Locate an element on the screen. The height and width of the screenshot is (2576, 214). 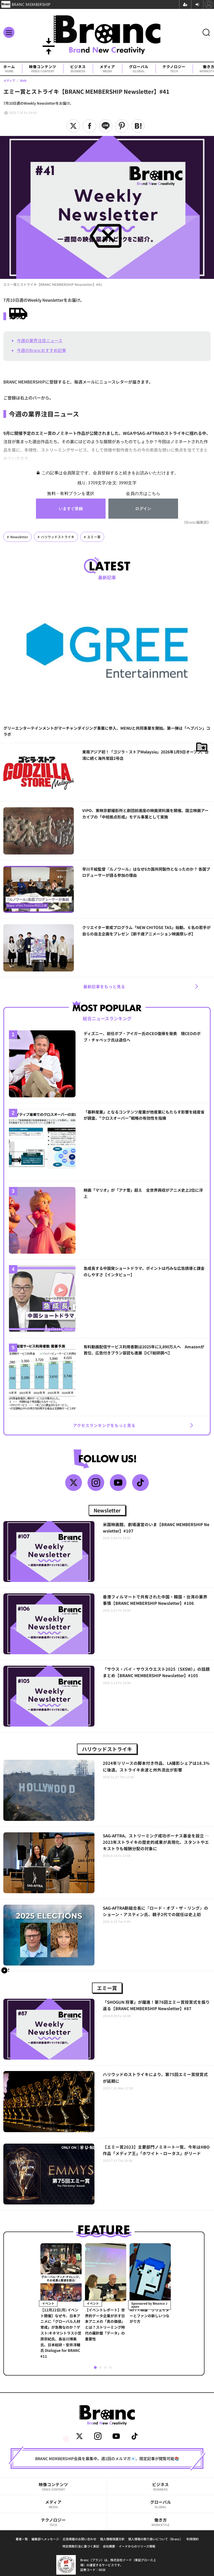
view tire information or status is located at coordinates (66, 2439).